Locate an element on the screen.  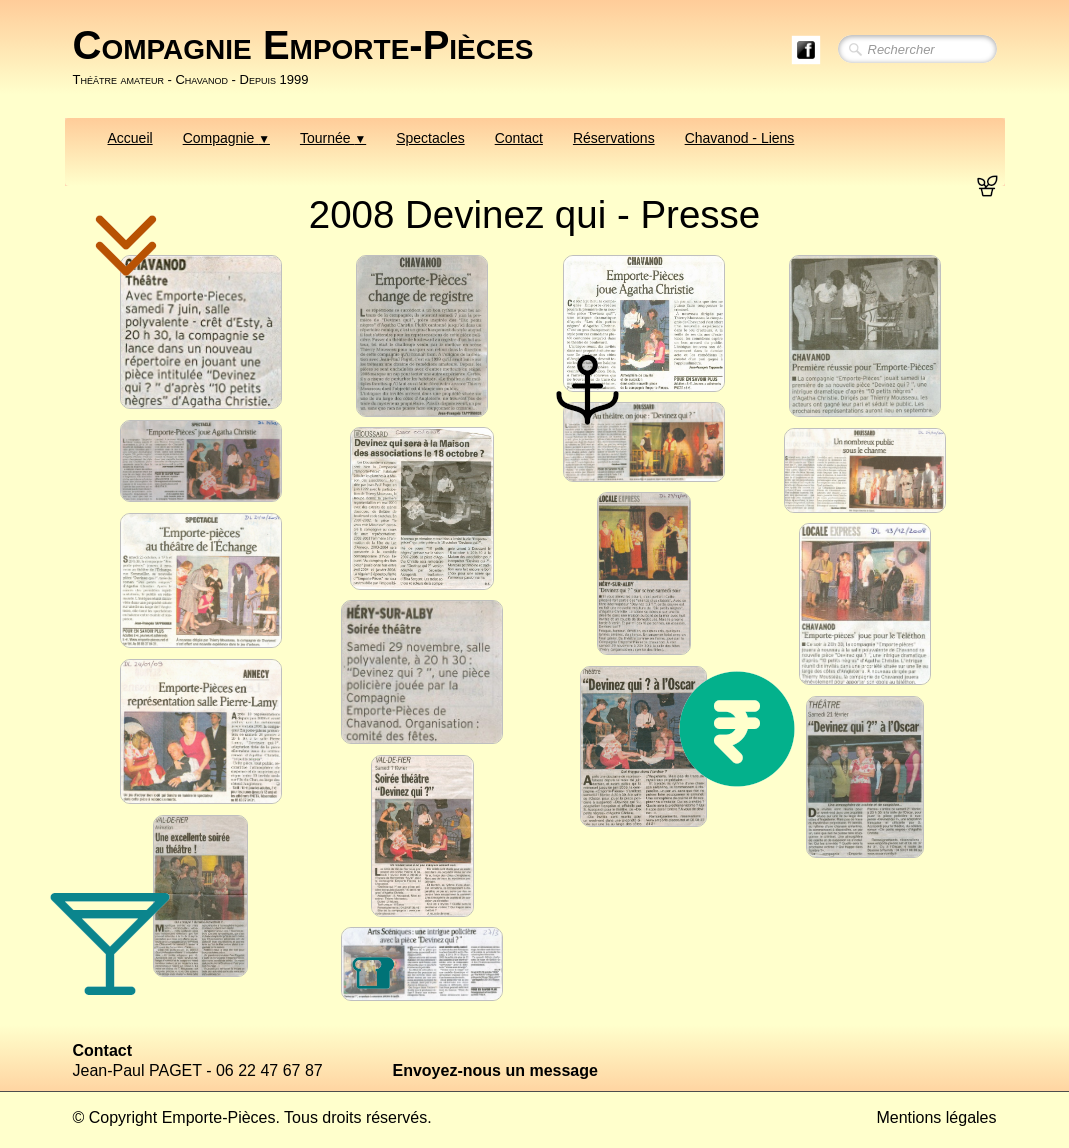
browse bakery or bread products is located at coordinates (374, 973).